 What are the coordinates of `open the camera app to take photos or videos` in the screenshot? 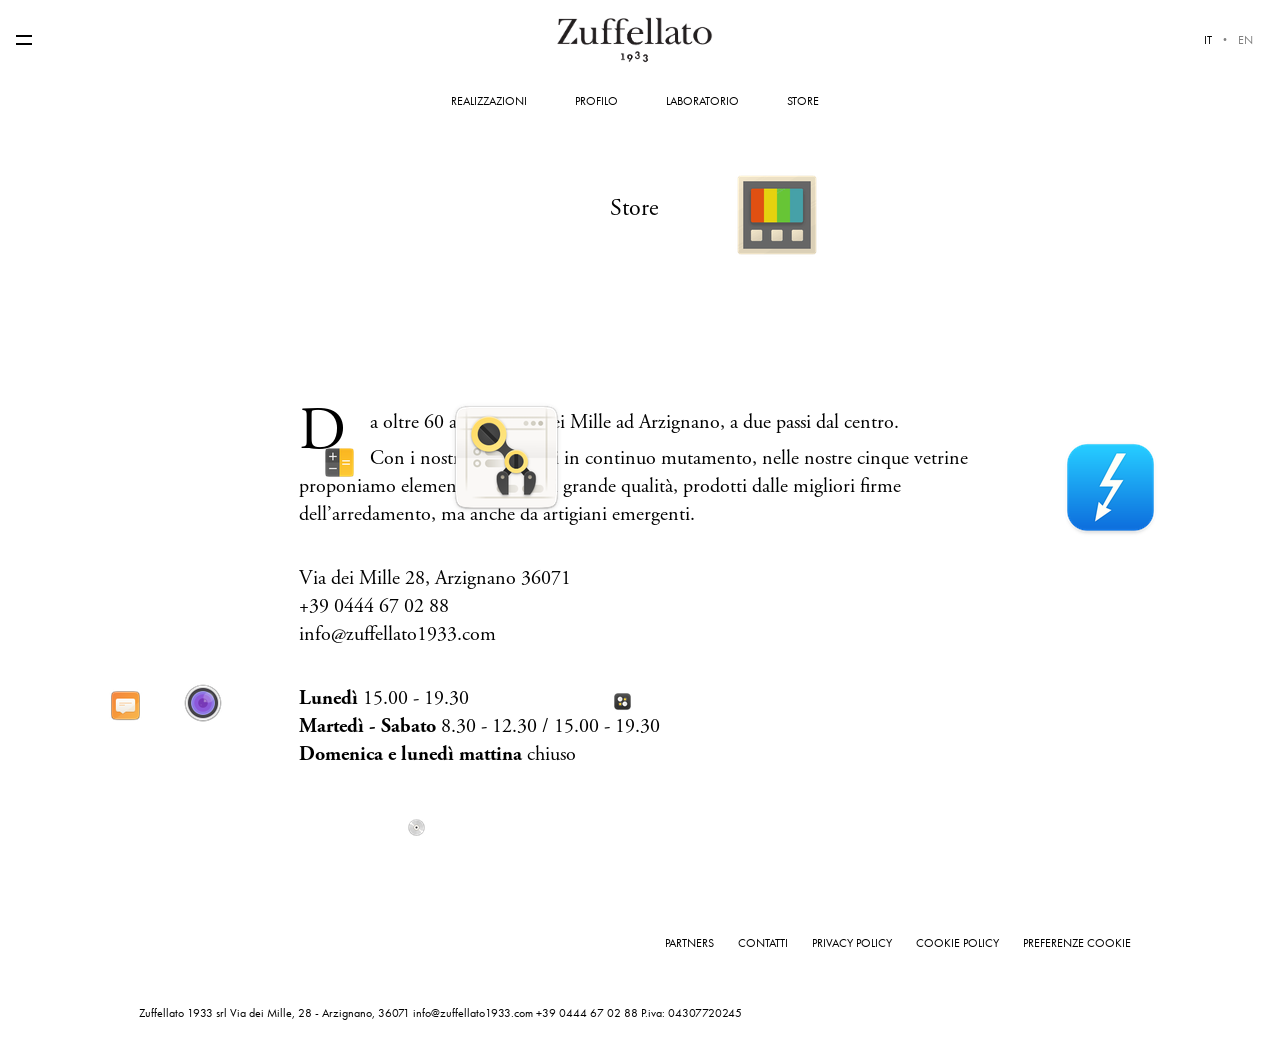 It's located at (203, 703).